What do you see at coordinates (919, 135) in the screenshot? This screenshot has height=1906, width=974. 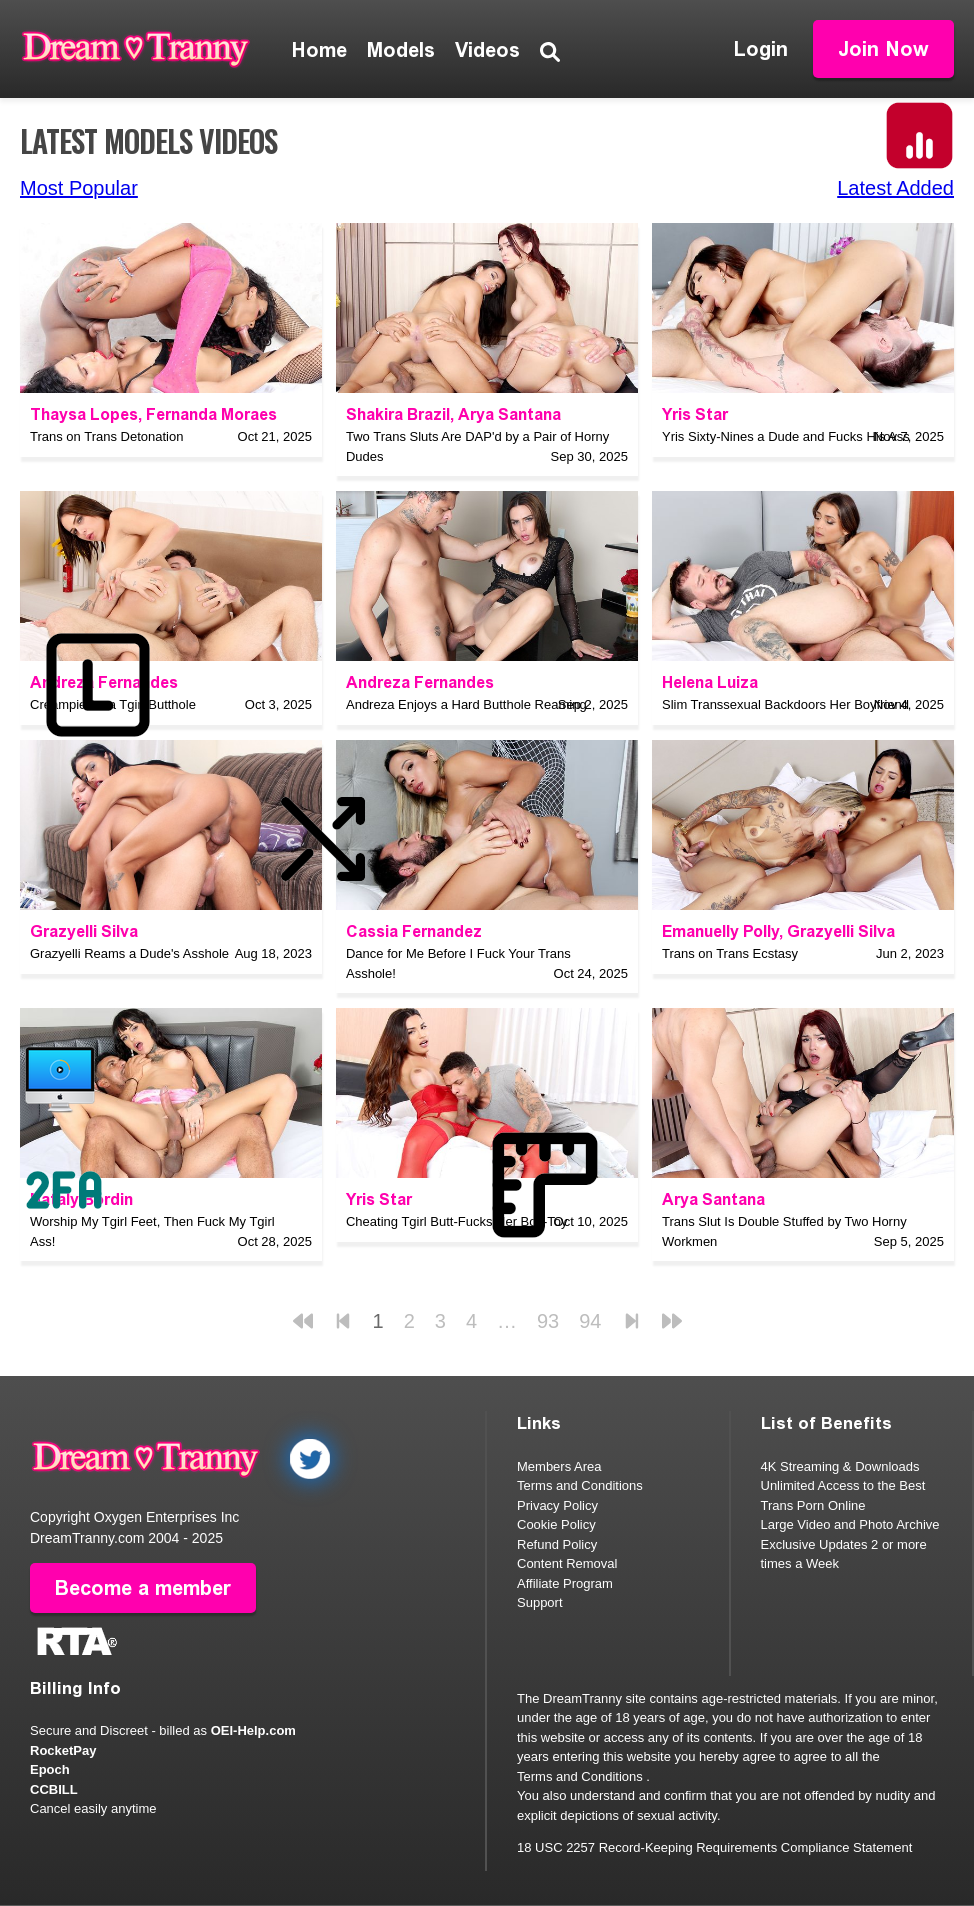 I see `align content to bottom center of container` at bounding box center [919, 135].